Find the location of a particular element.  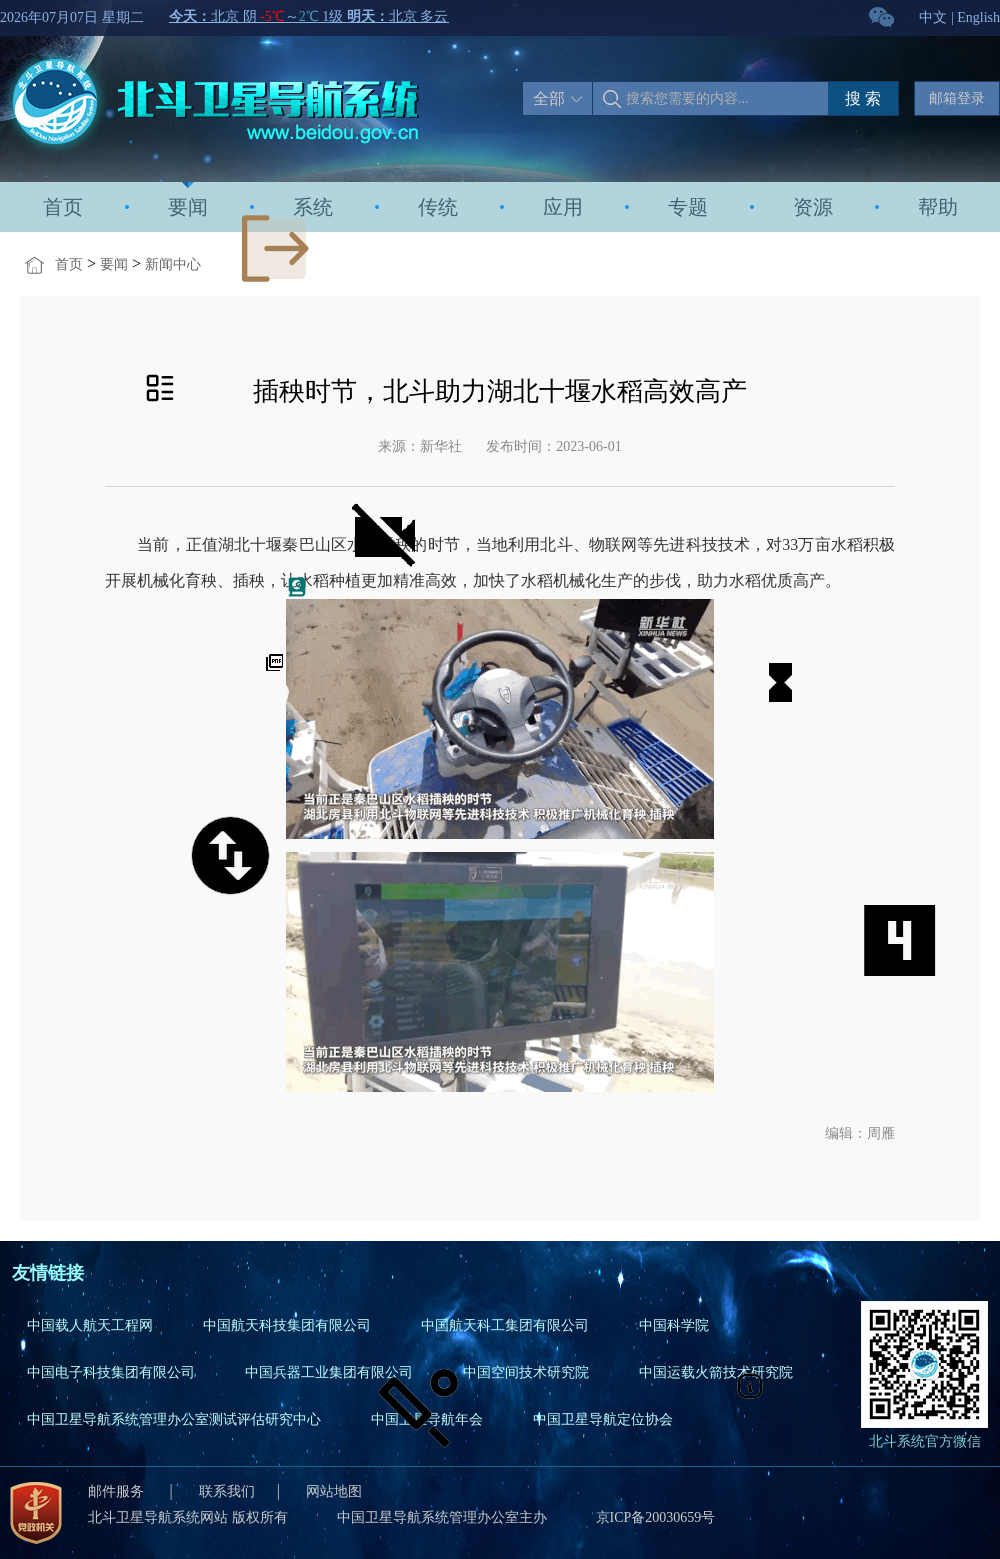

indicates a process is in progress or loading is located at coordinates (780, 682).